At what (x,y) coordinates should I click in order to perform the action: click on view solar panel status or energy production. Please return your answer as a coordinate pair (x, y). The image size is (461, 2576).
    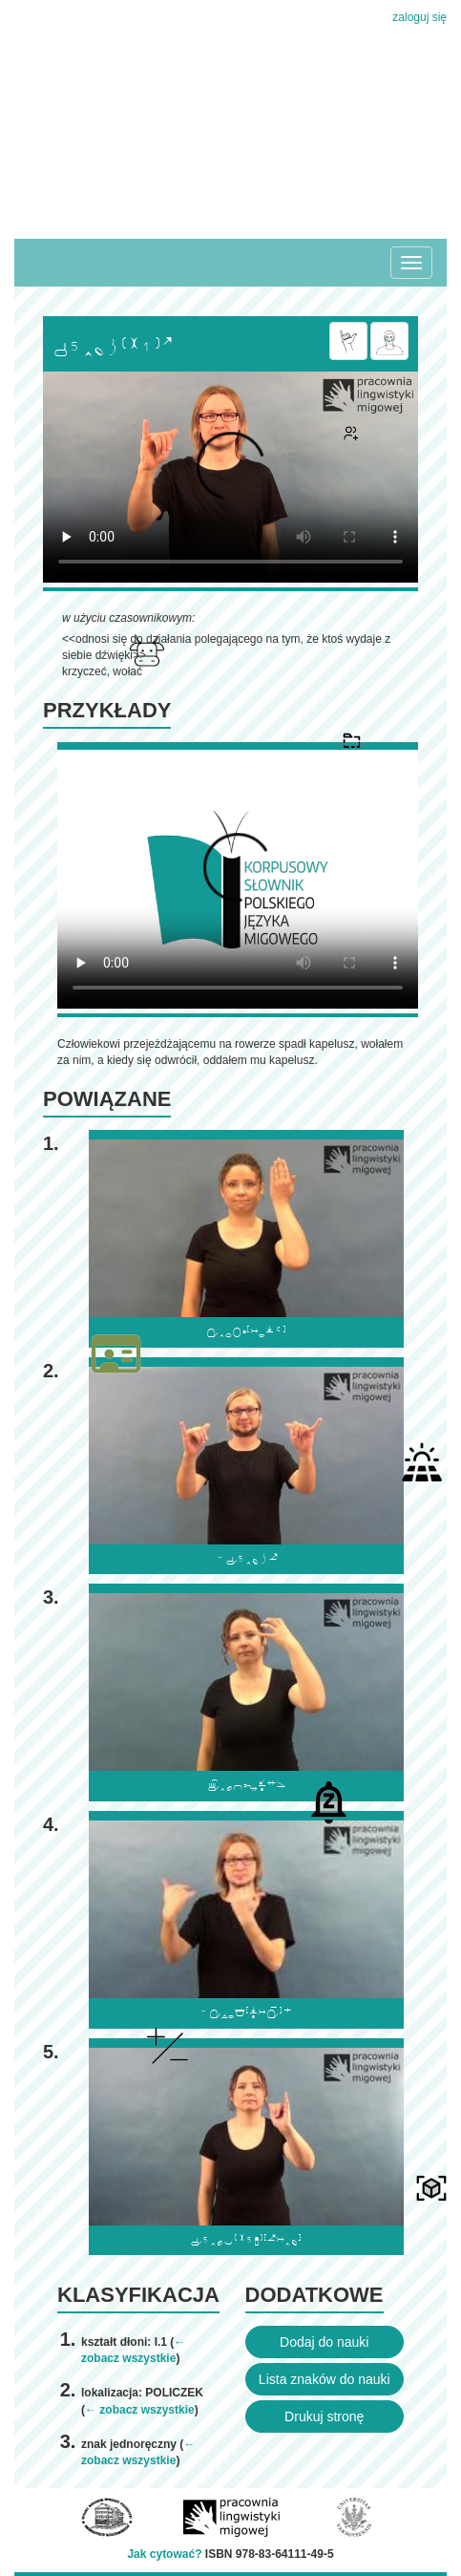
    Looking at the image, I should click on (422, 1464).